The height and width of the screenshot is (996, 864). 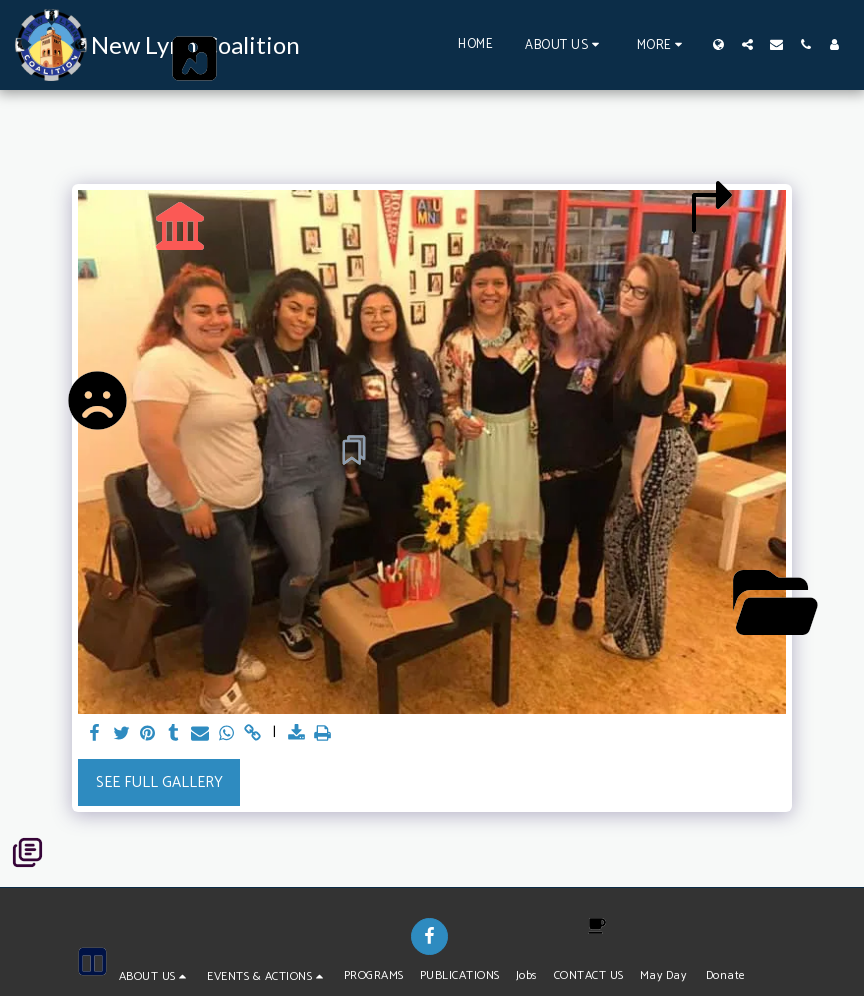 What do you see at coordinates (97, 400) in the screenshot?
I see `submit negative feedback or rating` at bounding box center [97, 400].